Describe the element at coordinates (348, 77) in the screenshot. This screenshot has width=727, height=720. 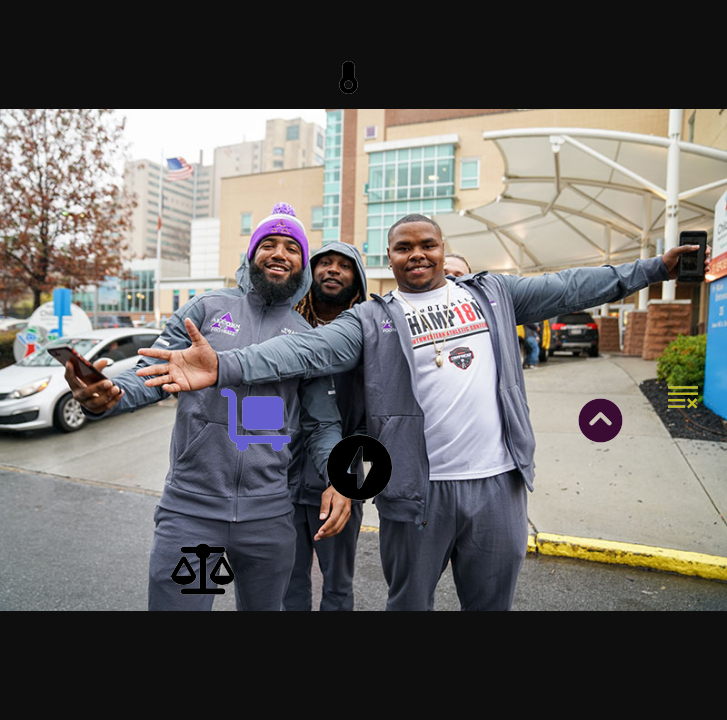
I see `indicates lowest temperature setting or reading` at that location.